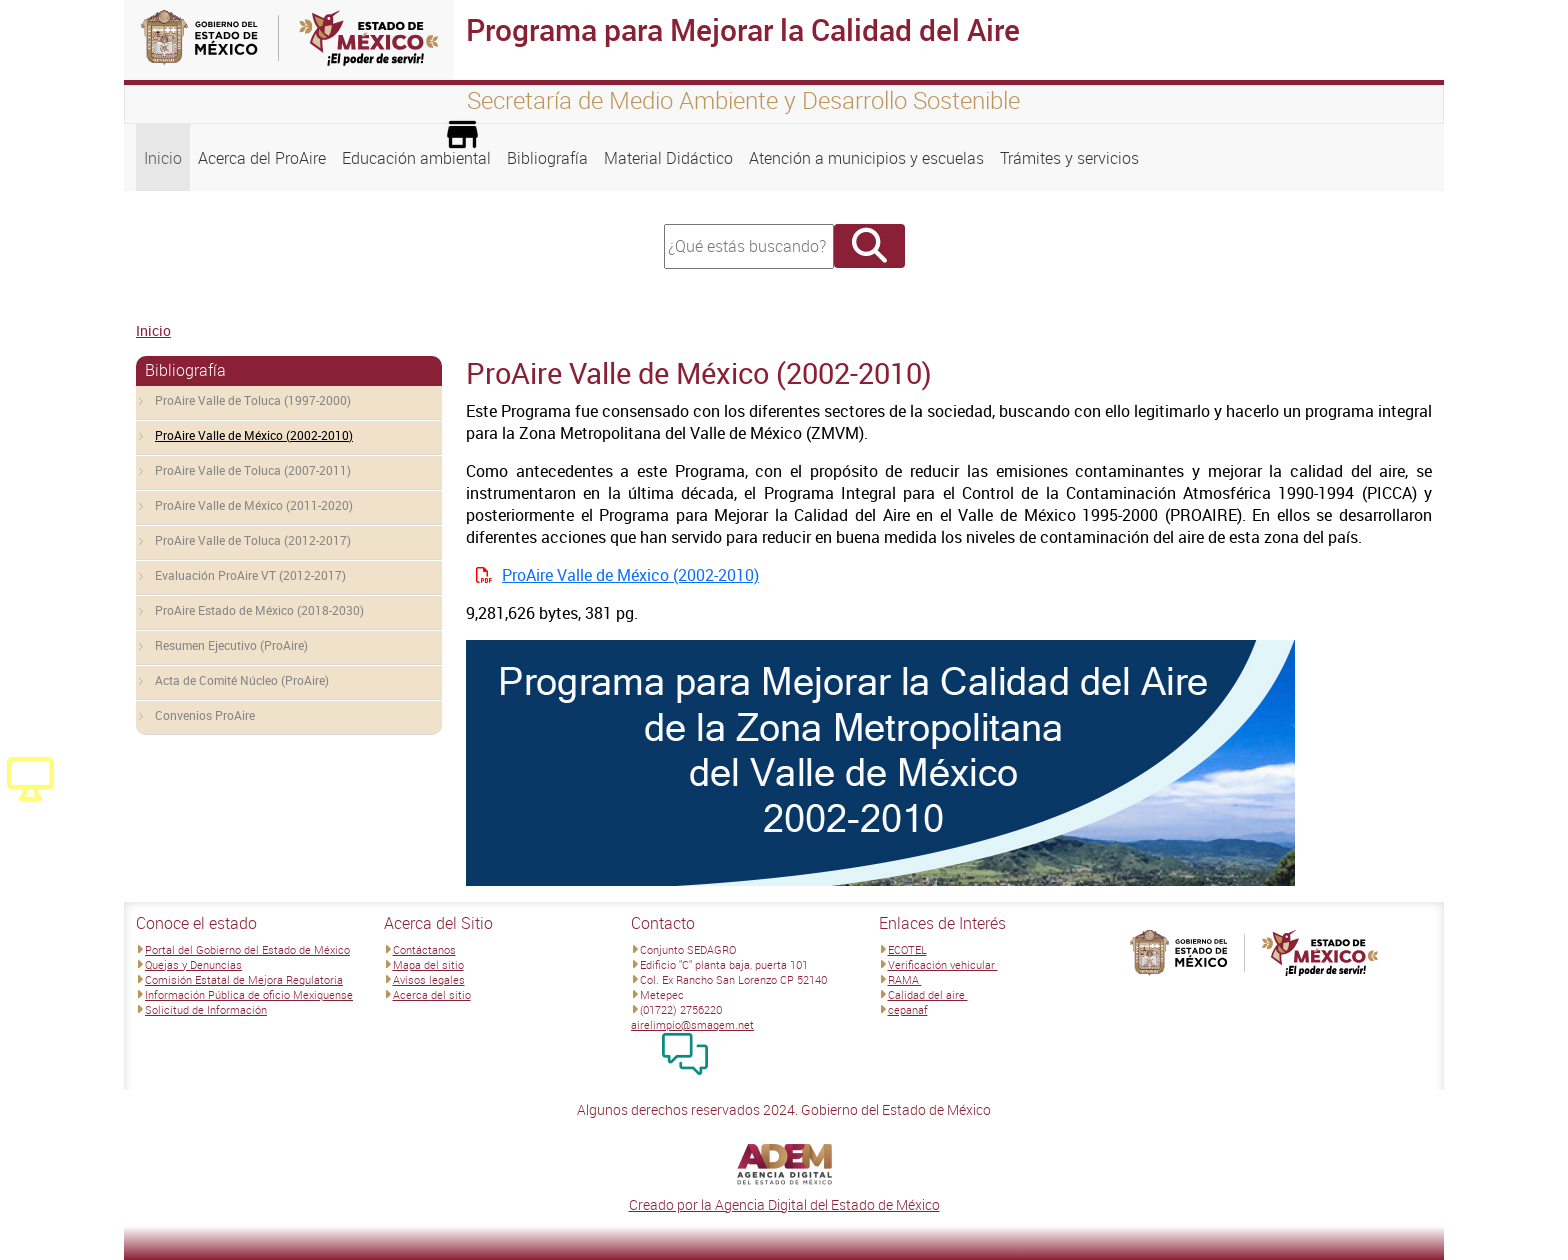 The width and height of the screenshot is (1568, 1260). I want to click on view desktop version of site, so click(30, 777).